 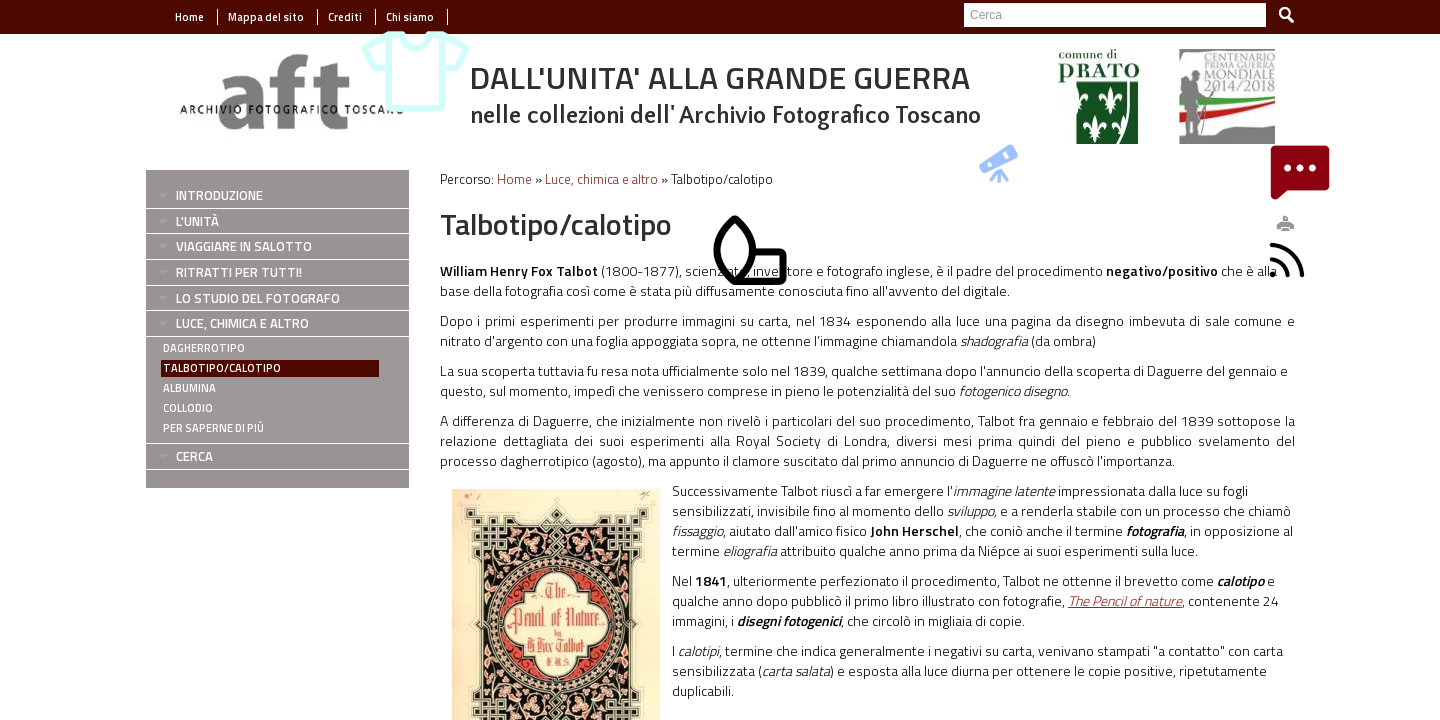 I want to click on open snapseed photo editor, so click(x=750, y=252).